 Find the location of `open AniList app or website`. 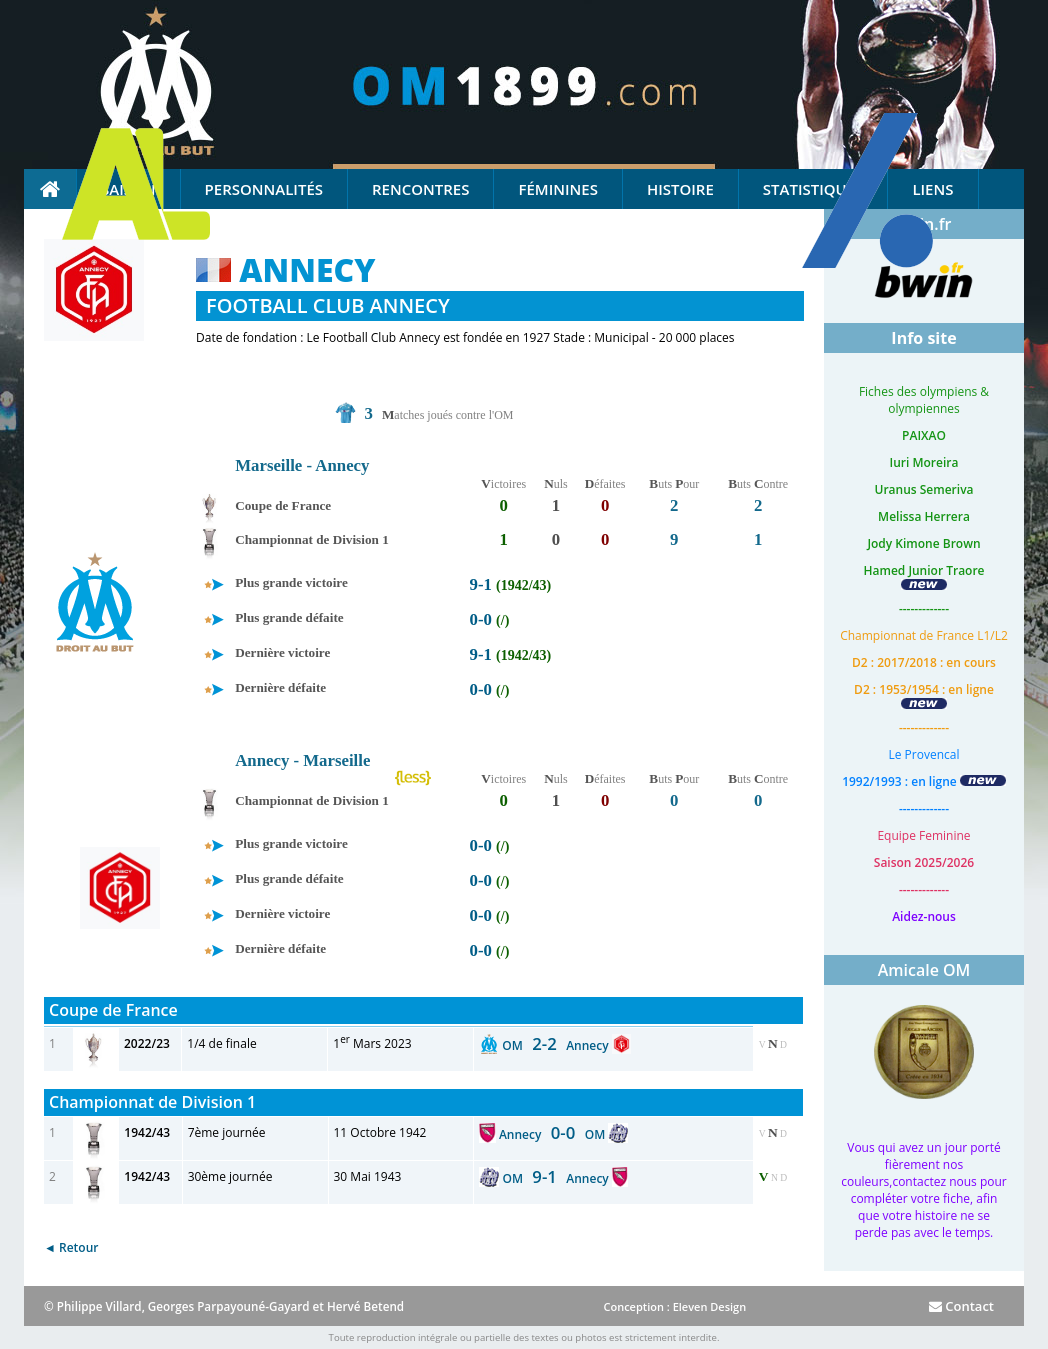

open AniList app or website is located at coordinates (136, 184).